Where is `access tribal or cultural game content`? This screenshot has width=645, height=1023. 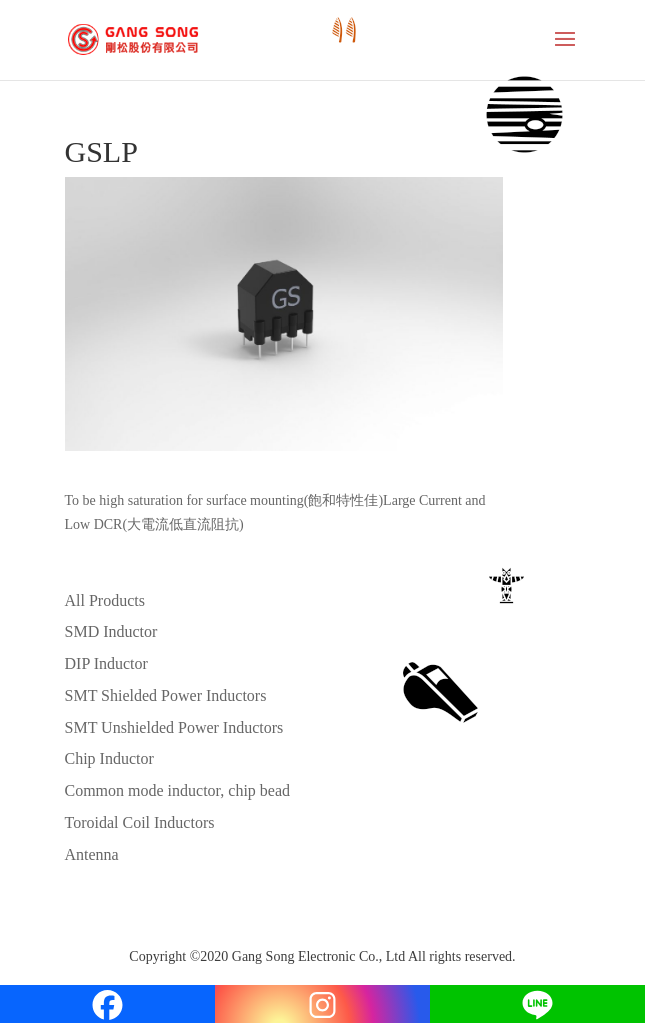
access tribal or cultural game content is located at coordinates (506, 585).